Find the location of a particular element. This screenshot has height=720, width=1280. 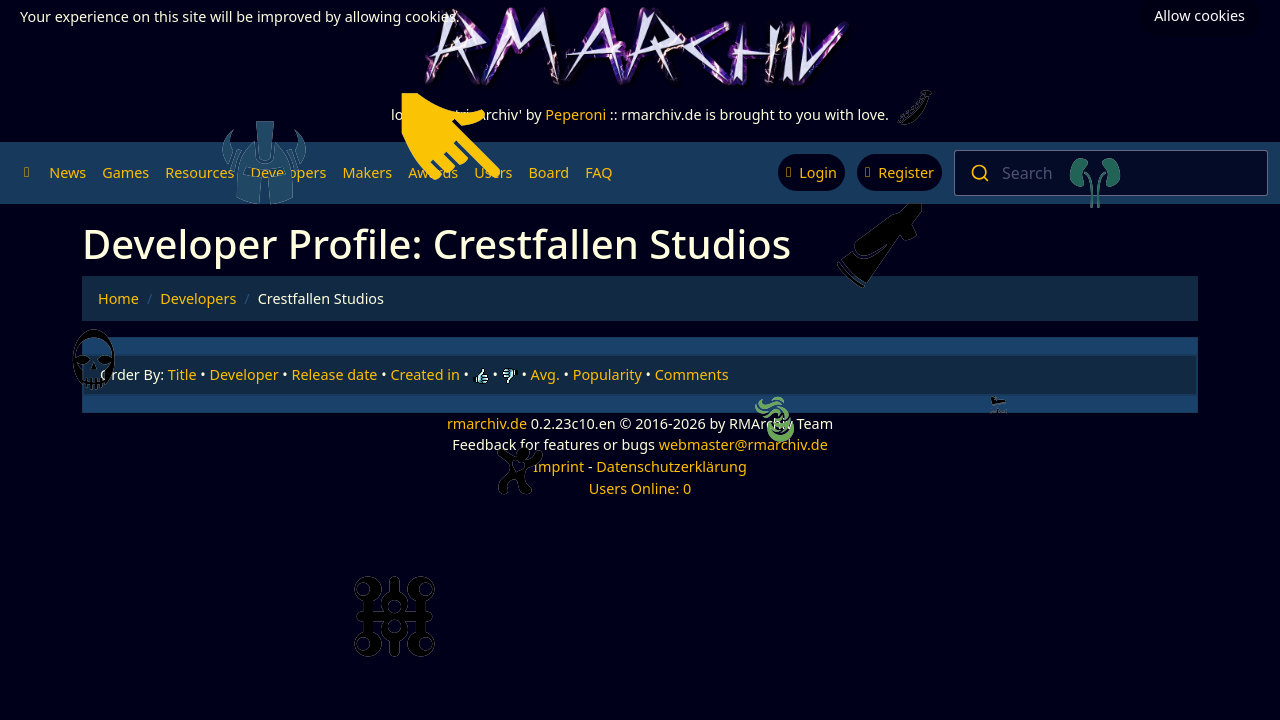

tap to select or indicate an item is located at coordinates (451, 142).